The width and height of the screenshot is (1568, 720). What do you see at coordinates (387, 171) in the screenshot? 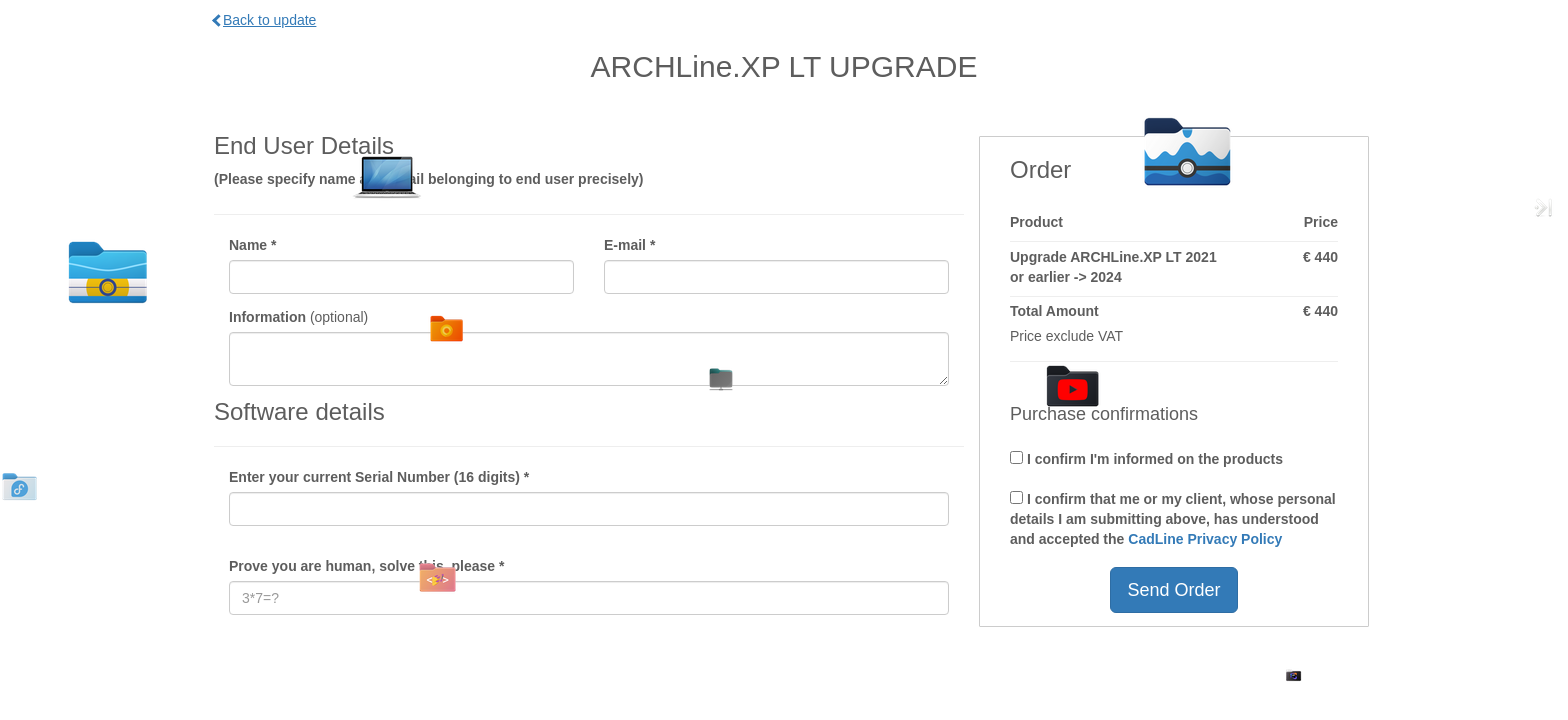
I see `open the computer or my mac view in Finder` at bounding box center [387, 171].